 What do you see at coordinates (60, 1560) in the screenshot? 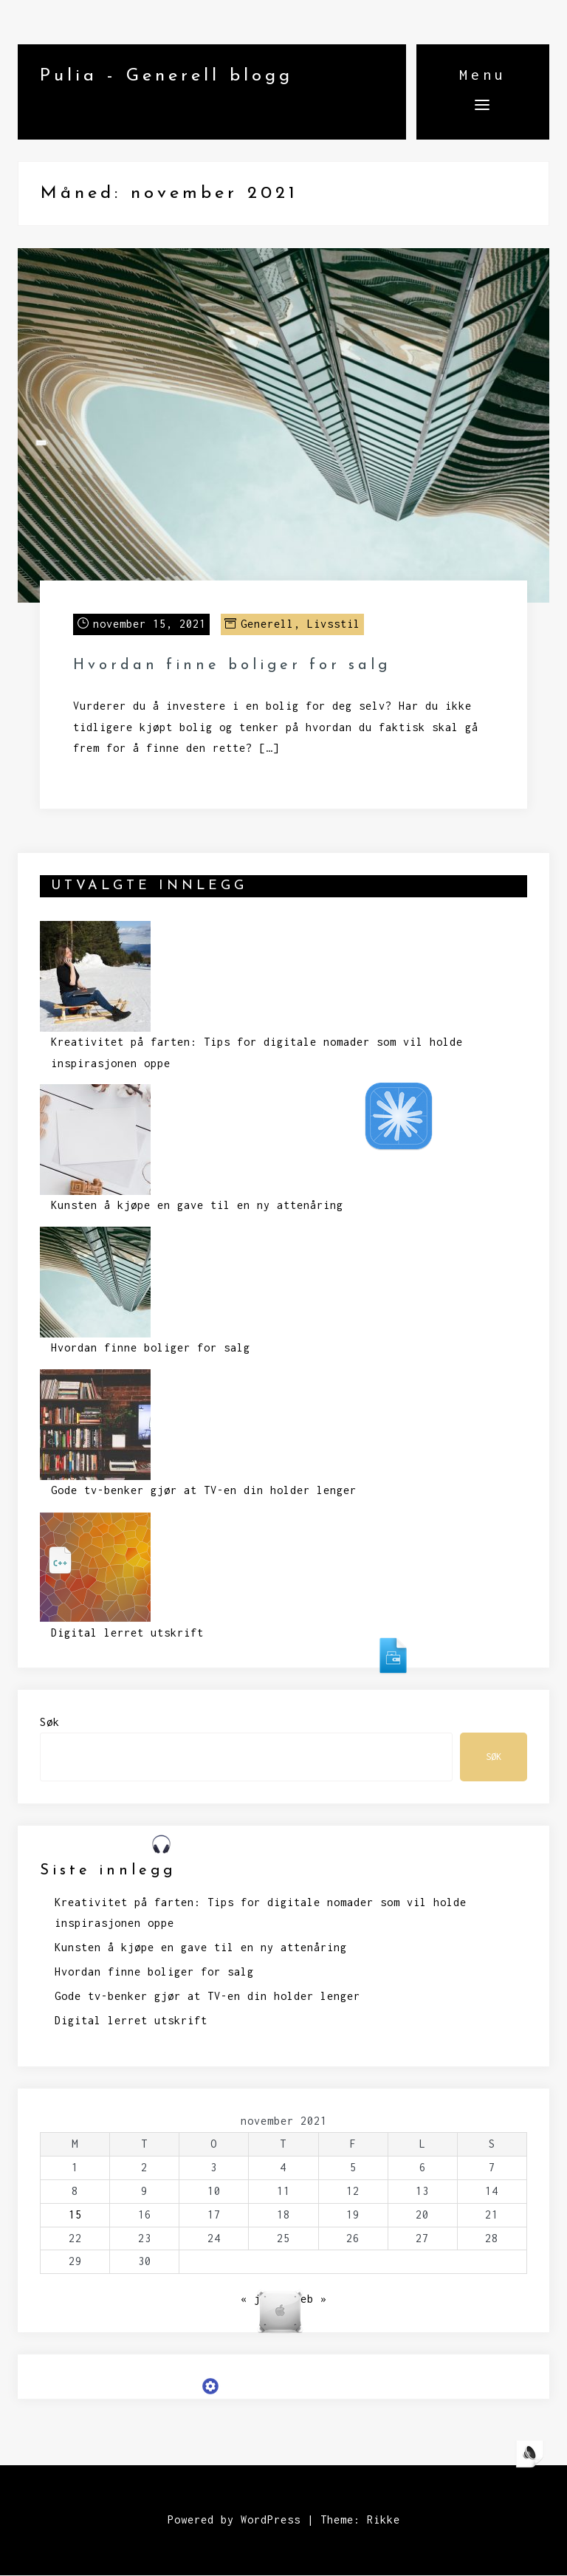
I see `a c++ source code file` at bounding box center [60, 1560].